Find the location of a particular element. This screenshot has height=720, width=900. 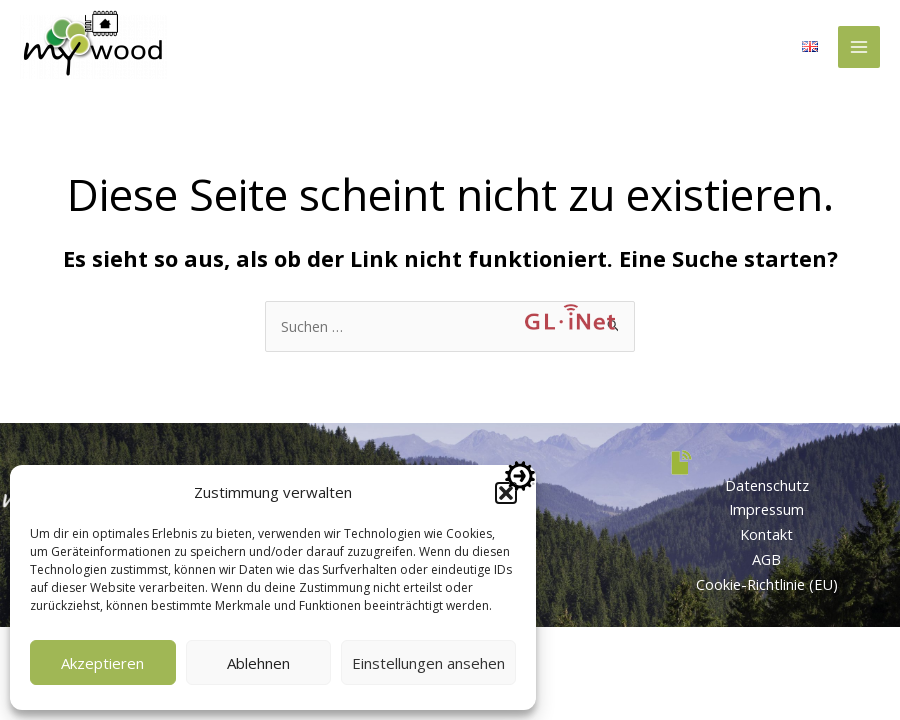

open esphome home automation settings is located at coordinates (101, 23).